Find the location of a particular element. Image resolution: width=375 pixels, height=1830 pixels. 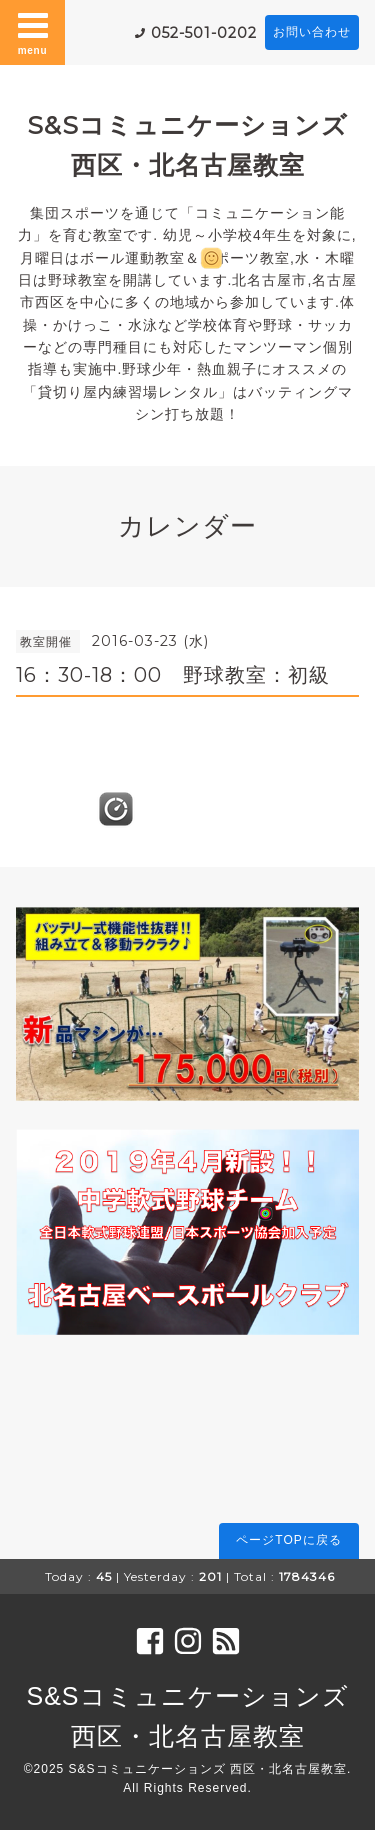

open the Fitness app is located at coordinates (265, 1213).